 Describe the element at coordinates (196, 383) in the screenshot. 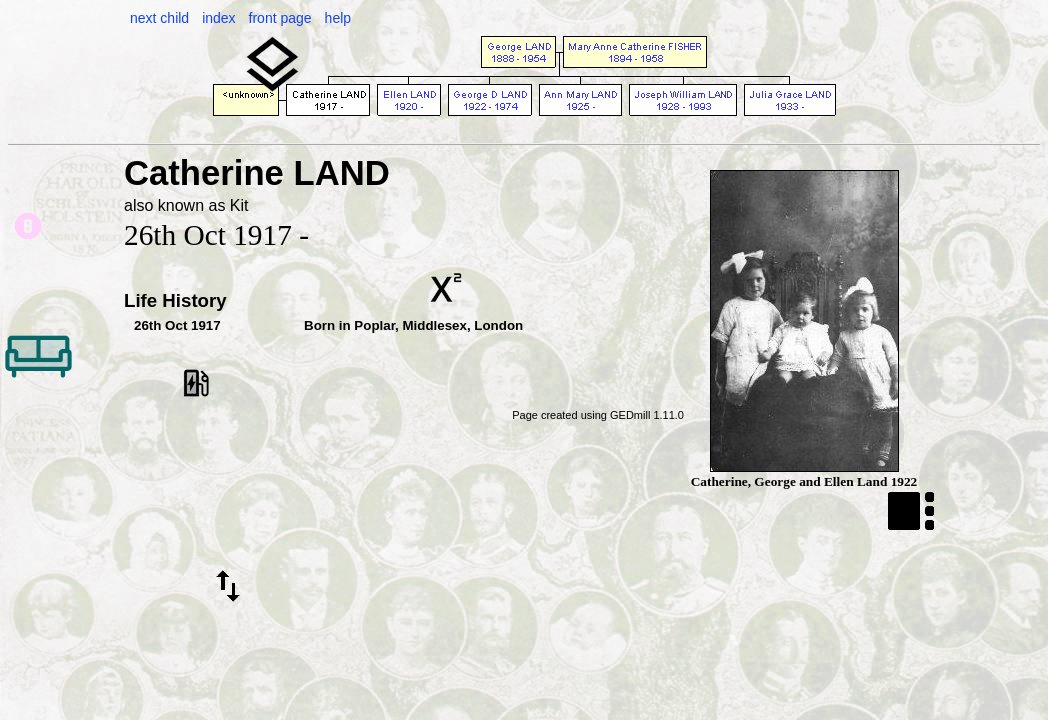

I see `find nearby electric vehicle charging stations` at that location.